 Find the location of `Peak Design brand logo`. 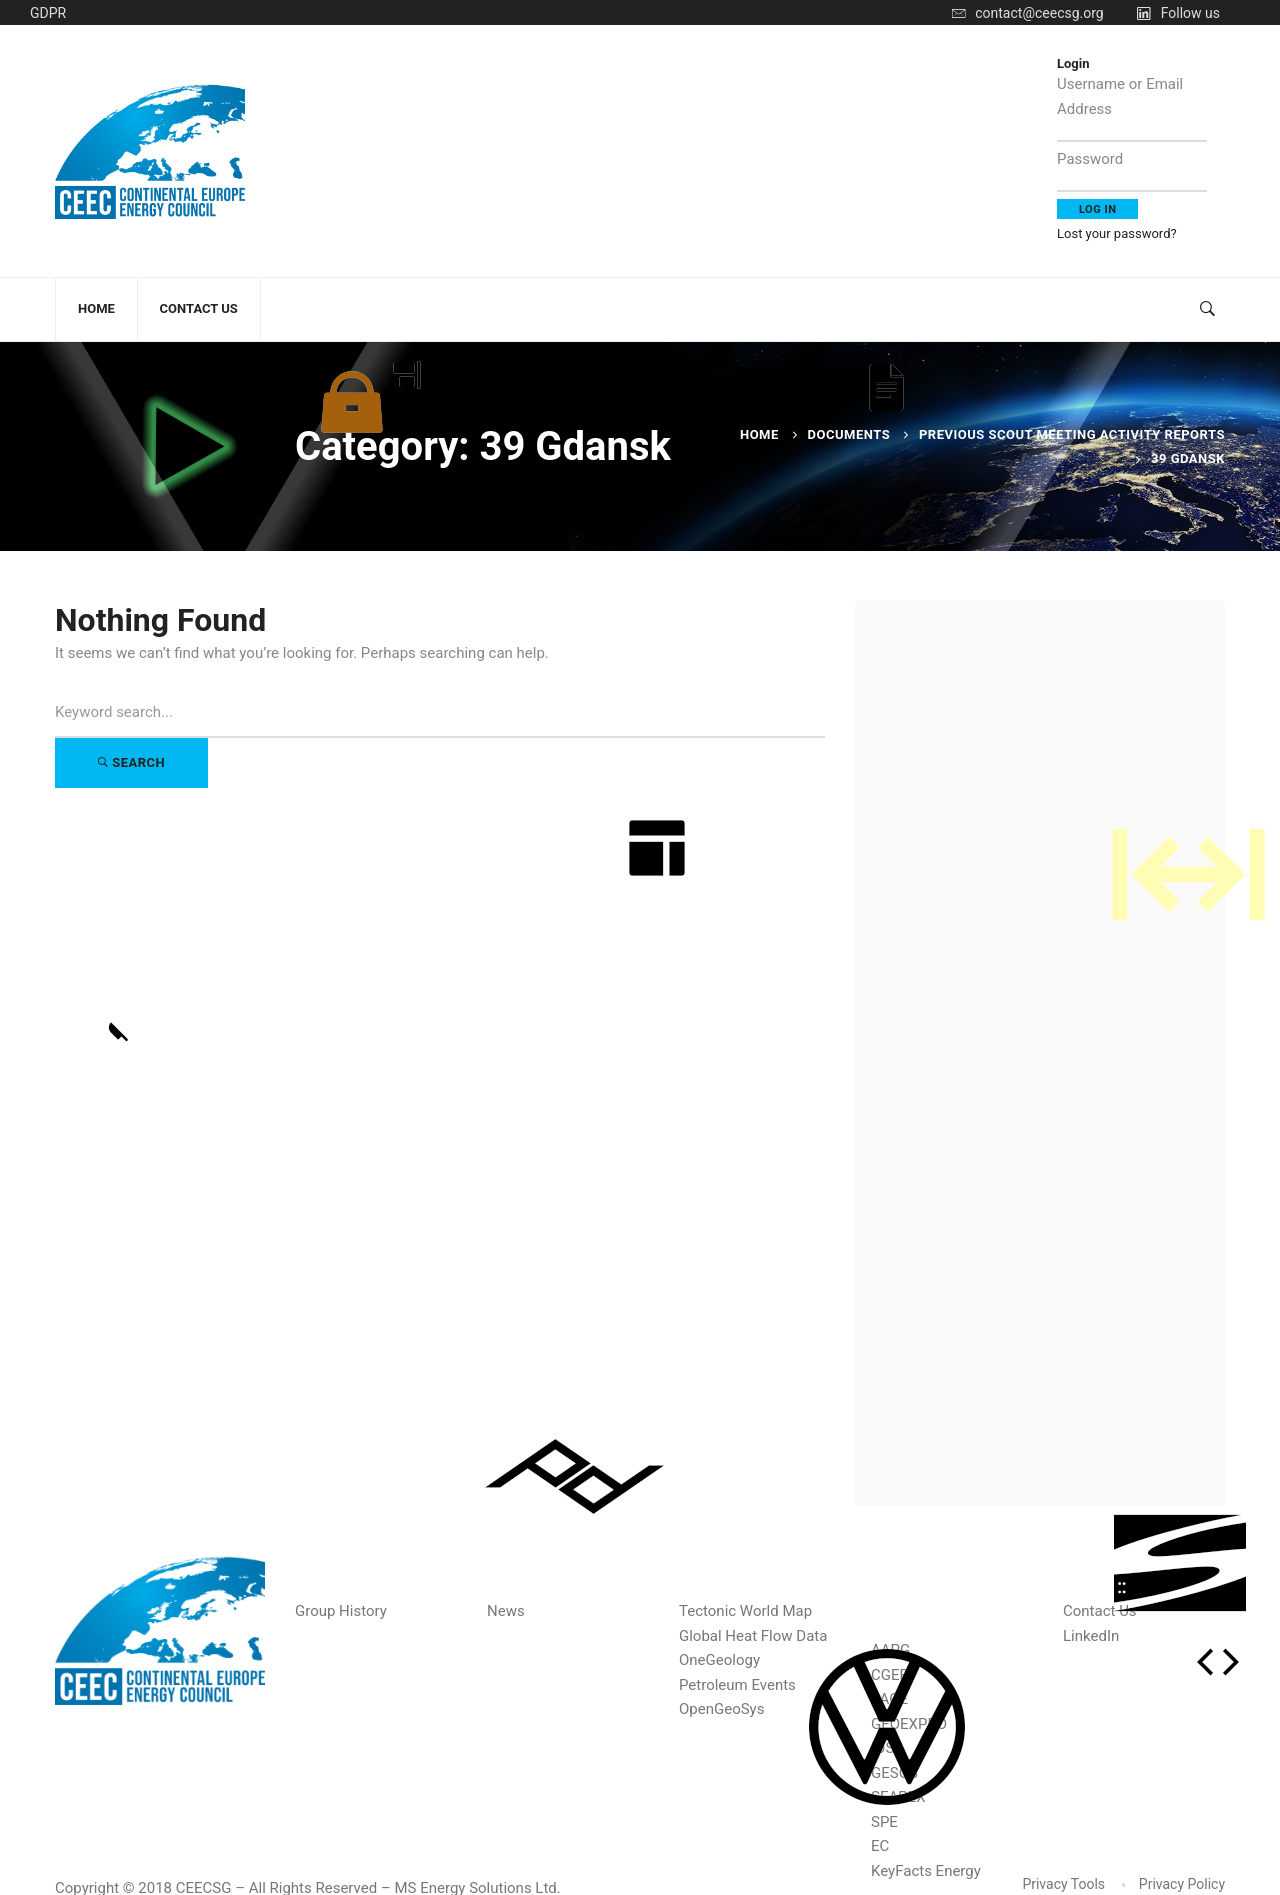

Peak Design brand logo is located at coordinates (574, 1476).